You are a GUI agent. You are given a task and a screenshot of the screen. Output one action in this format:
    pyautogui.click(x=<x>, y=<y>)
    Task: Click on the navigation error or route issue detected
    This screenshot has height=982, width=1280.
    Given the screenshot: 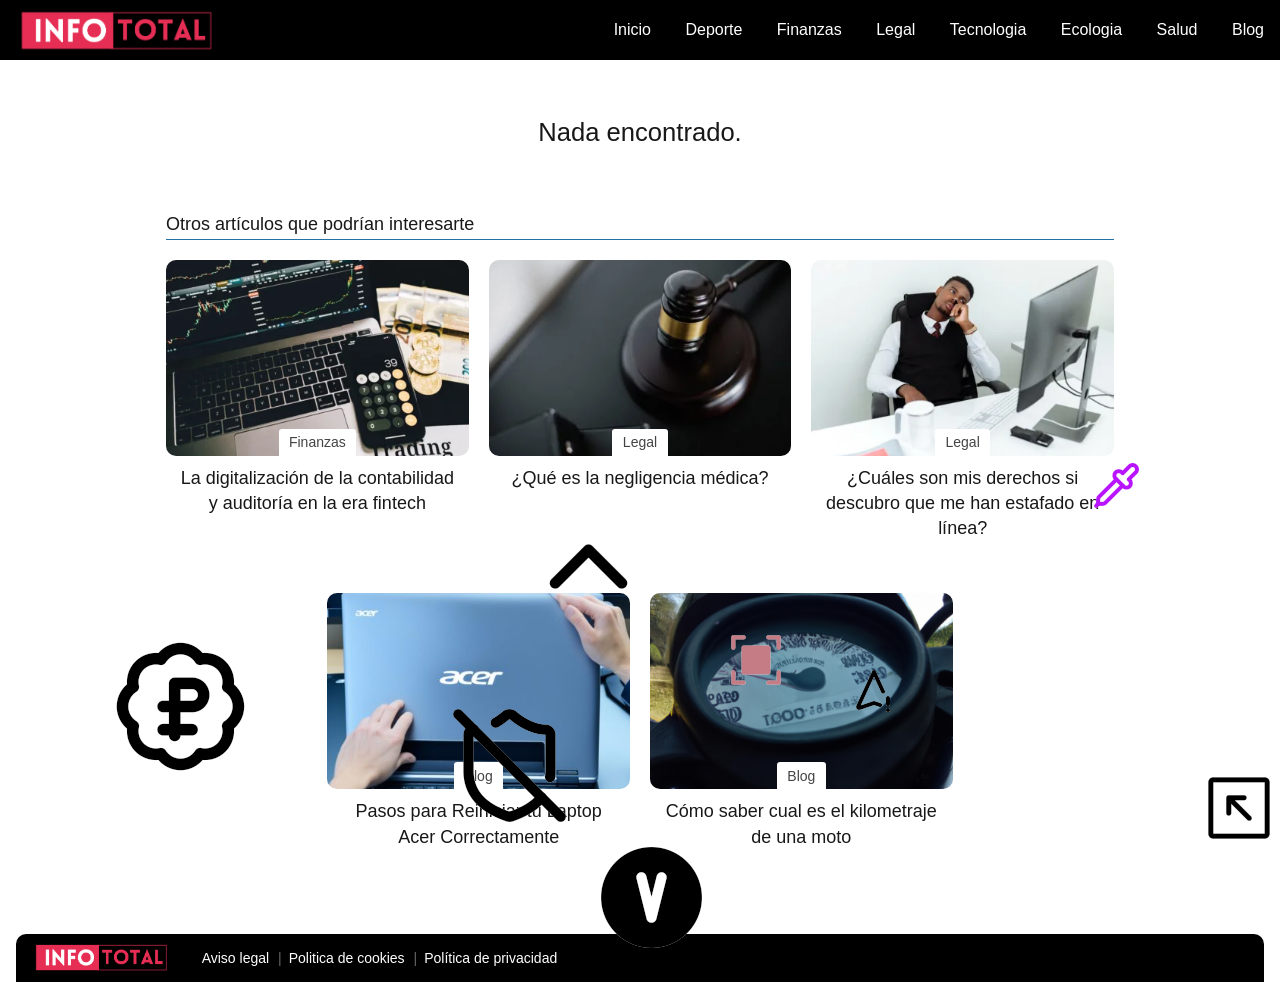 What is the action you would take?
    pyautogui.click(x=874, y=690)
    